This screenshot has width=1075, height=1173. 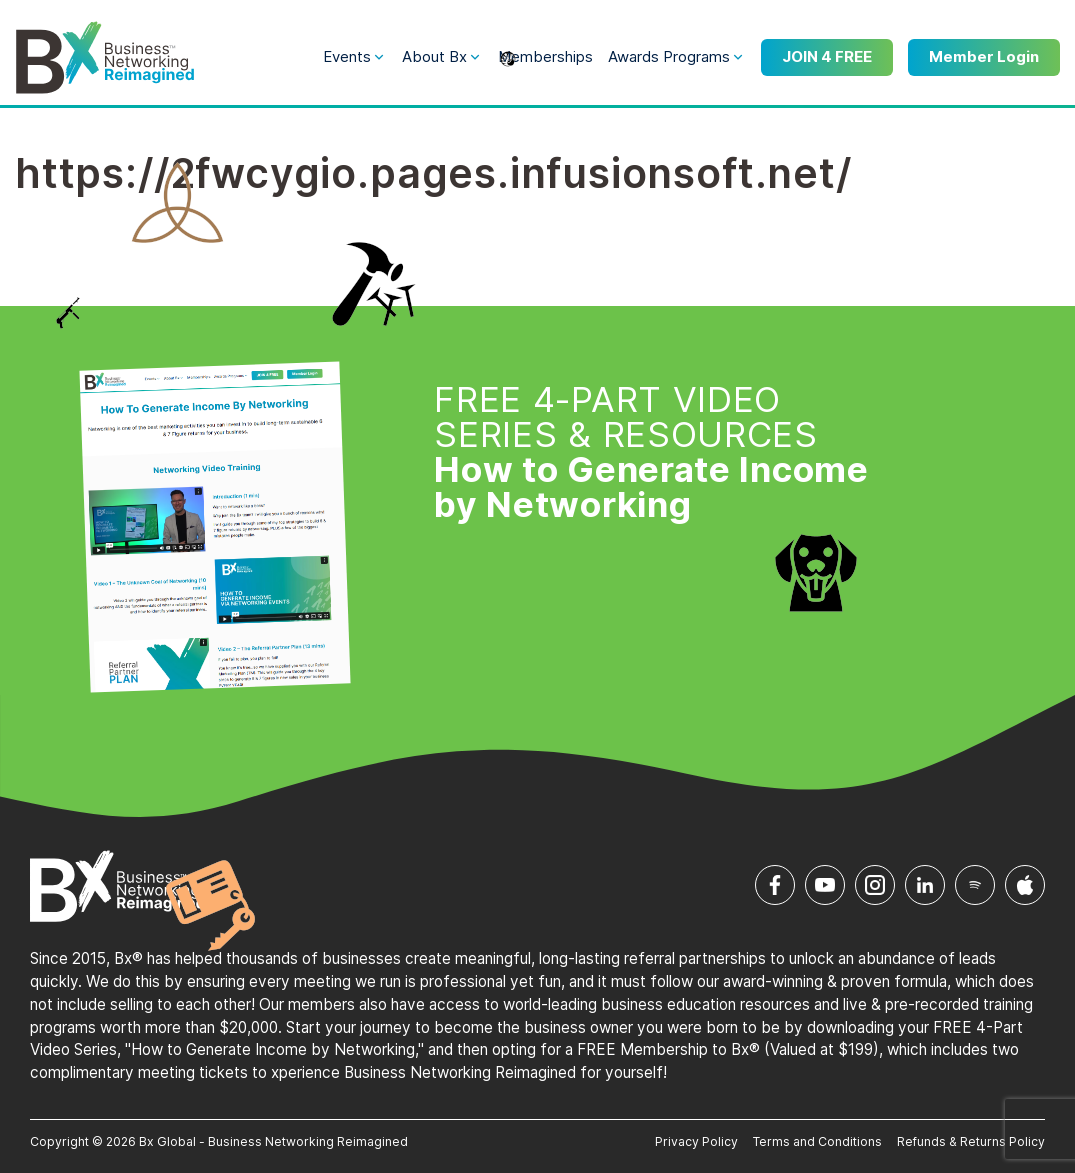 What do you see at coordinates (210, 905) in the screenshot?
I see `access room or door with keycard` at bounding box center [210, 905].